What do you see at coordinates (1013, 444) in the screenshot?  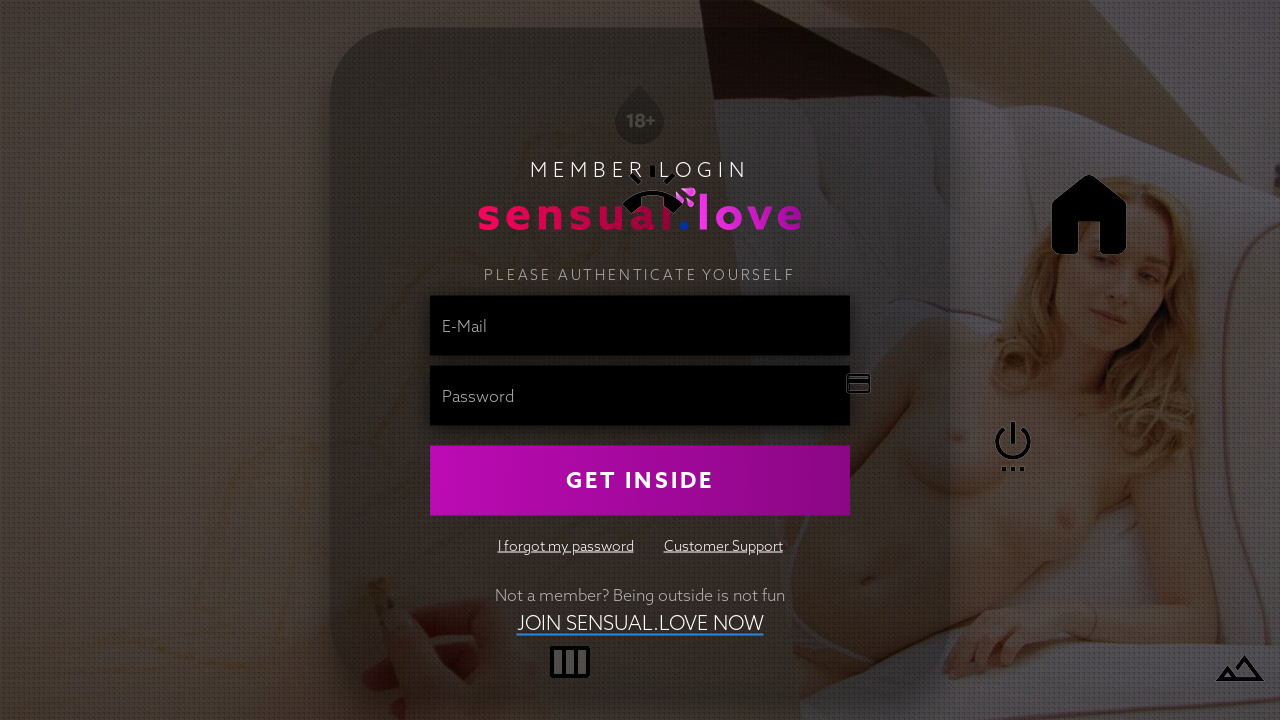 I see `access power settings` at bounding box center [1013, 444].